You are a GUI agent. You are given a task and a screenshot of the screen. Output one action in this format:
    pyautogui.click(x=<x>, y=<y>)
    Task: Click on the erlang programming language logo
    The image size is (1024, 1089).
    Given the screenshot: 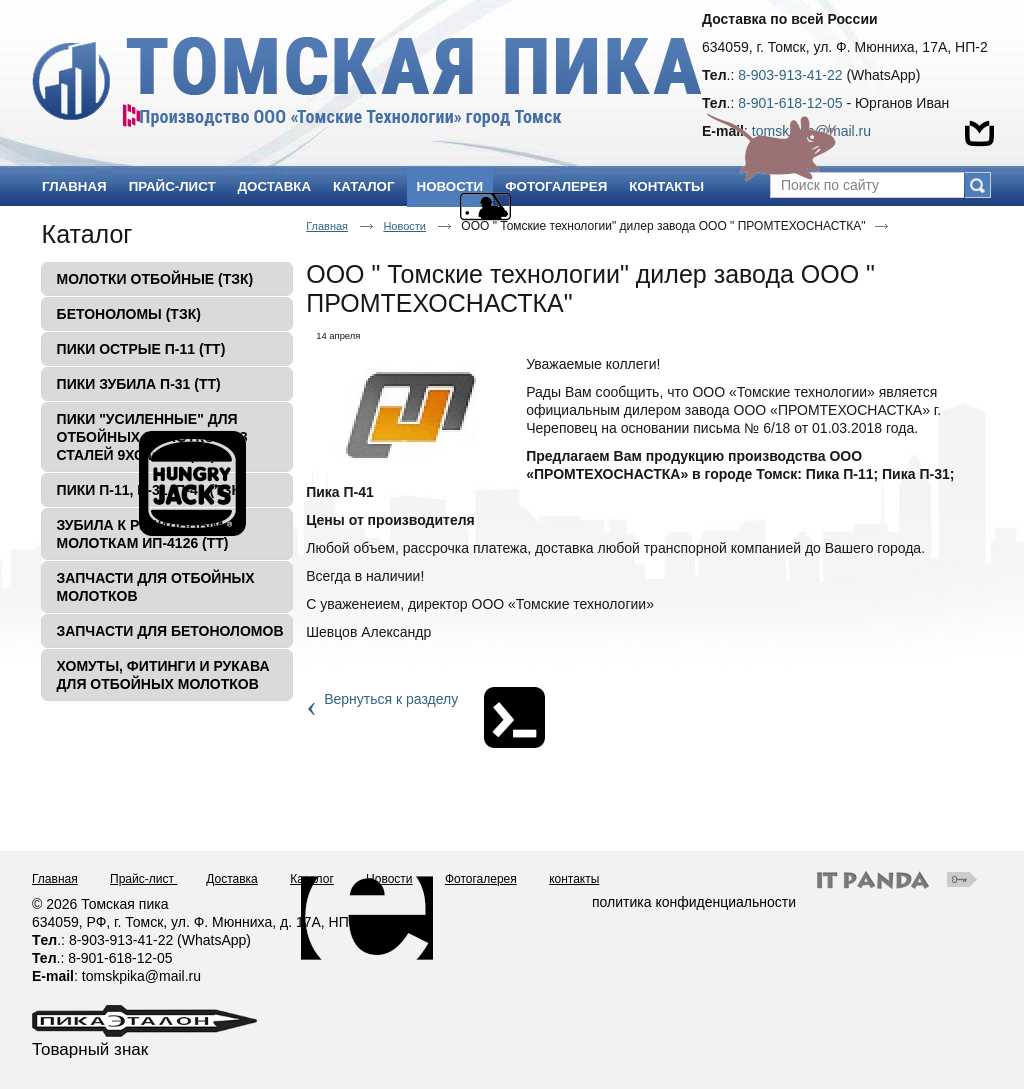 What is the action you would take?
    pyautogui.click(x=367, y=918)
    